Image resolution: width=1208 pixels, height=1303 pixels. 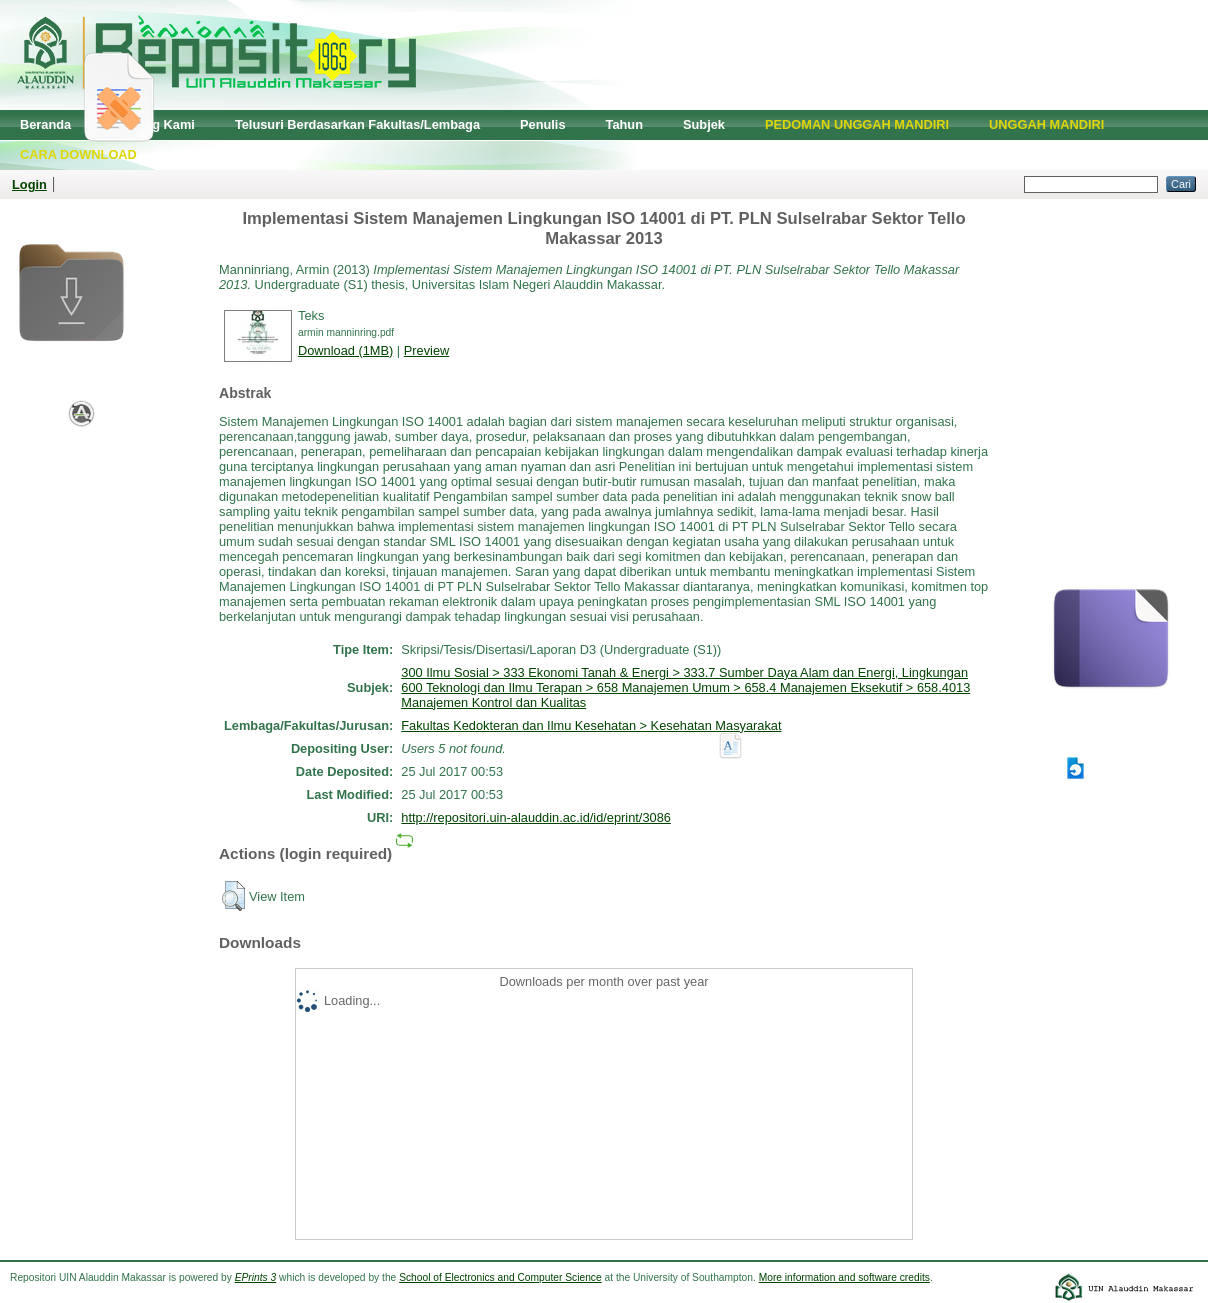 What do you see at coordinates (119, 97) in the screenshot?
I see `a patch or diff file for code changes` at bounding box center [119, 97].